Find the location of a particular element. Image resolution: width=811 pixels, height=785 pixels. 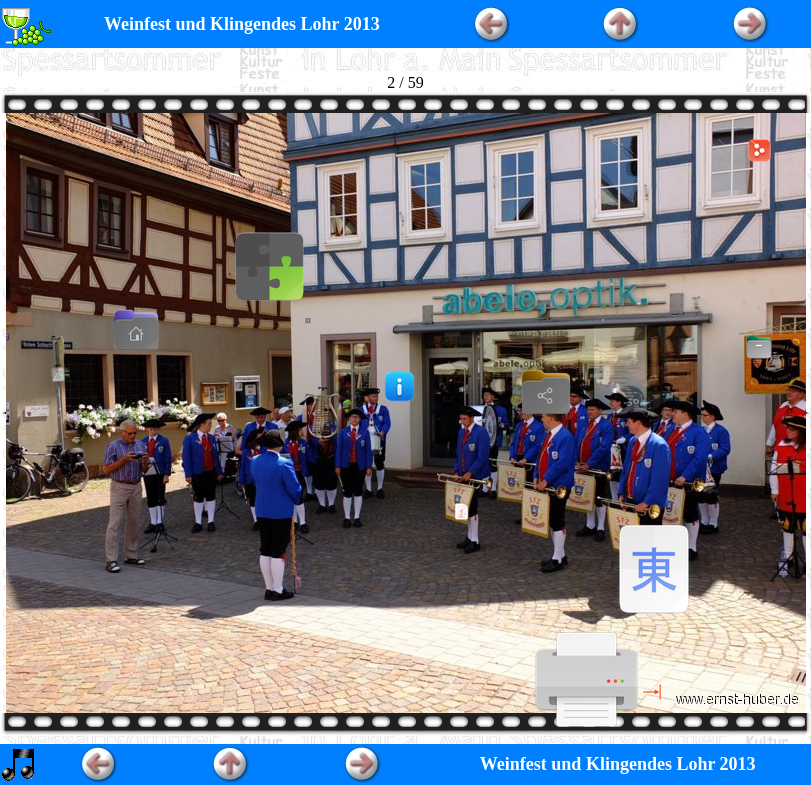

view user profile information is located at coordinates (399, 386).